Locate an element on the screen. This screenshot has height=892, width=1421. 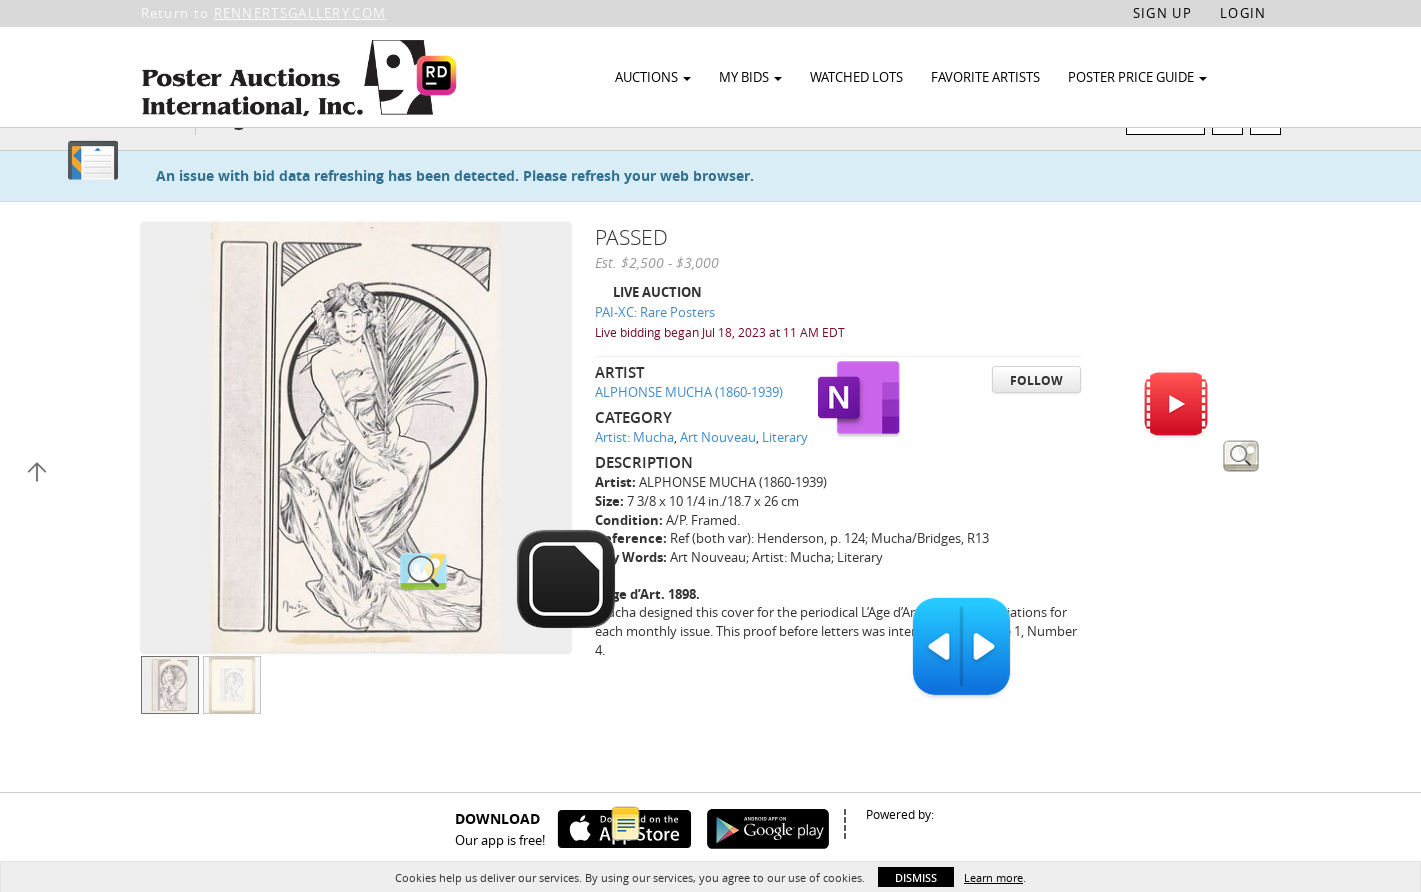
open task manager or running applications is located at coordinates (93, 161).